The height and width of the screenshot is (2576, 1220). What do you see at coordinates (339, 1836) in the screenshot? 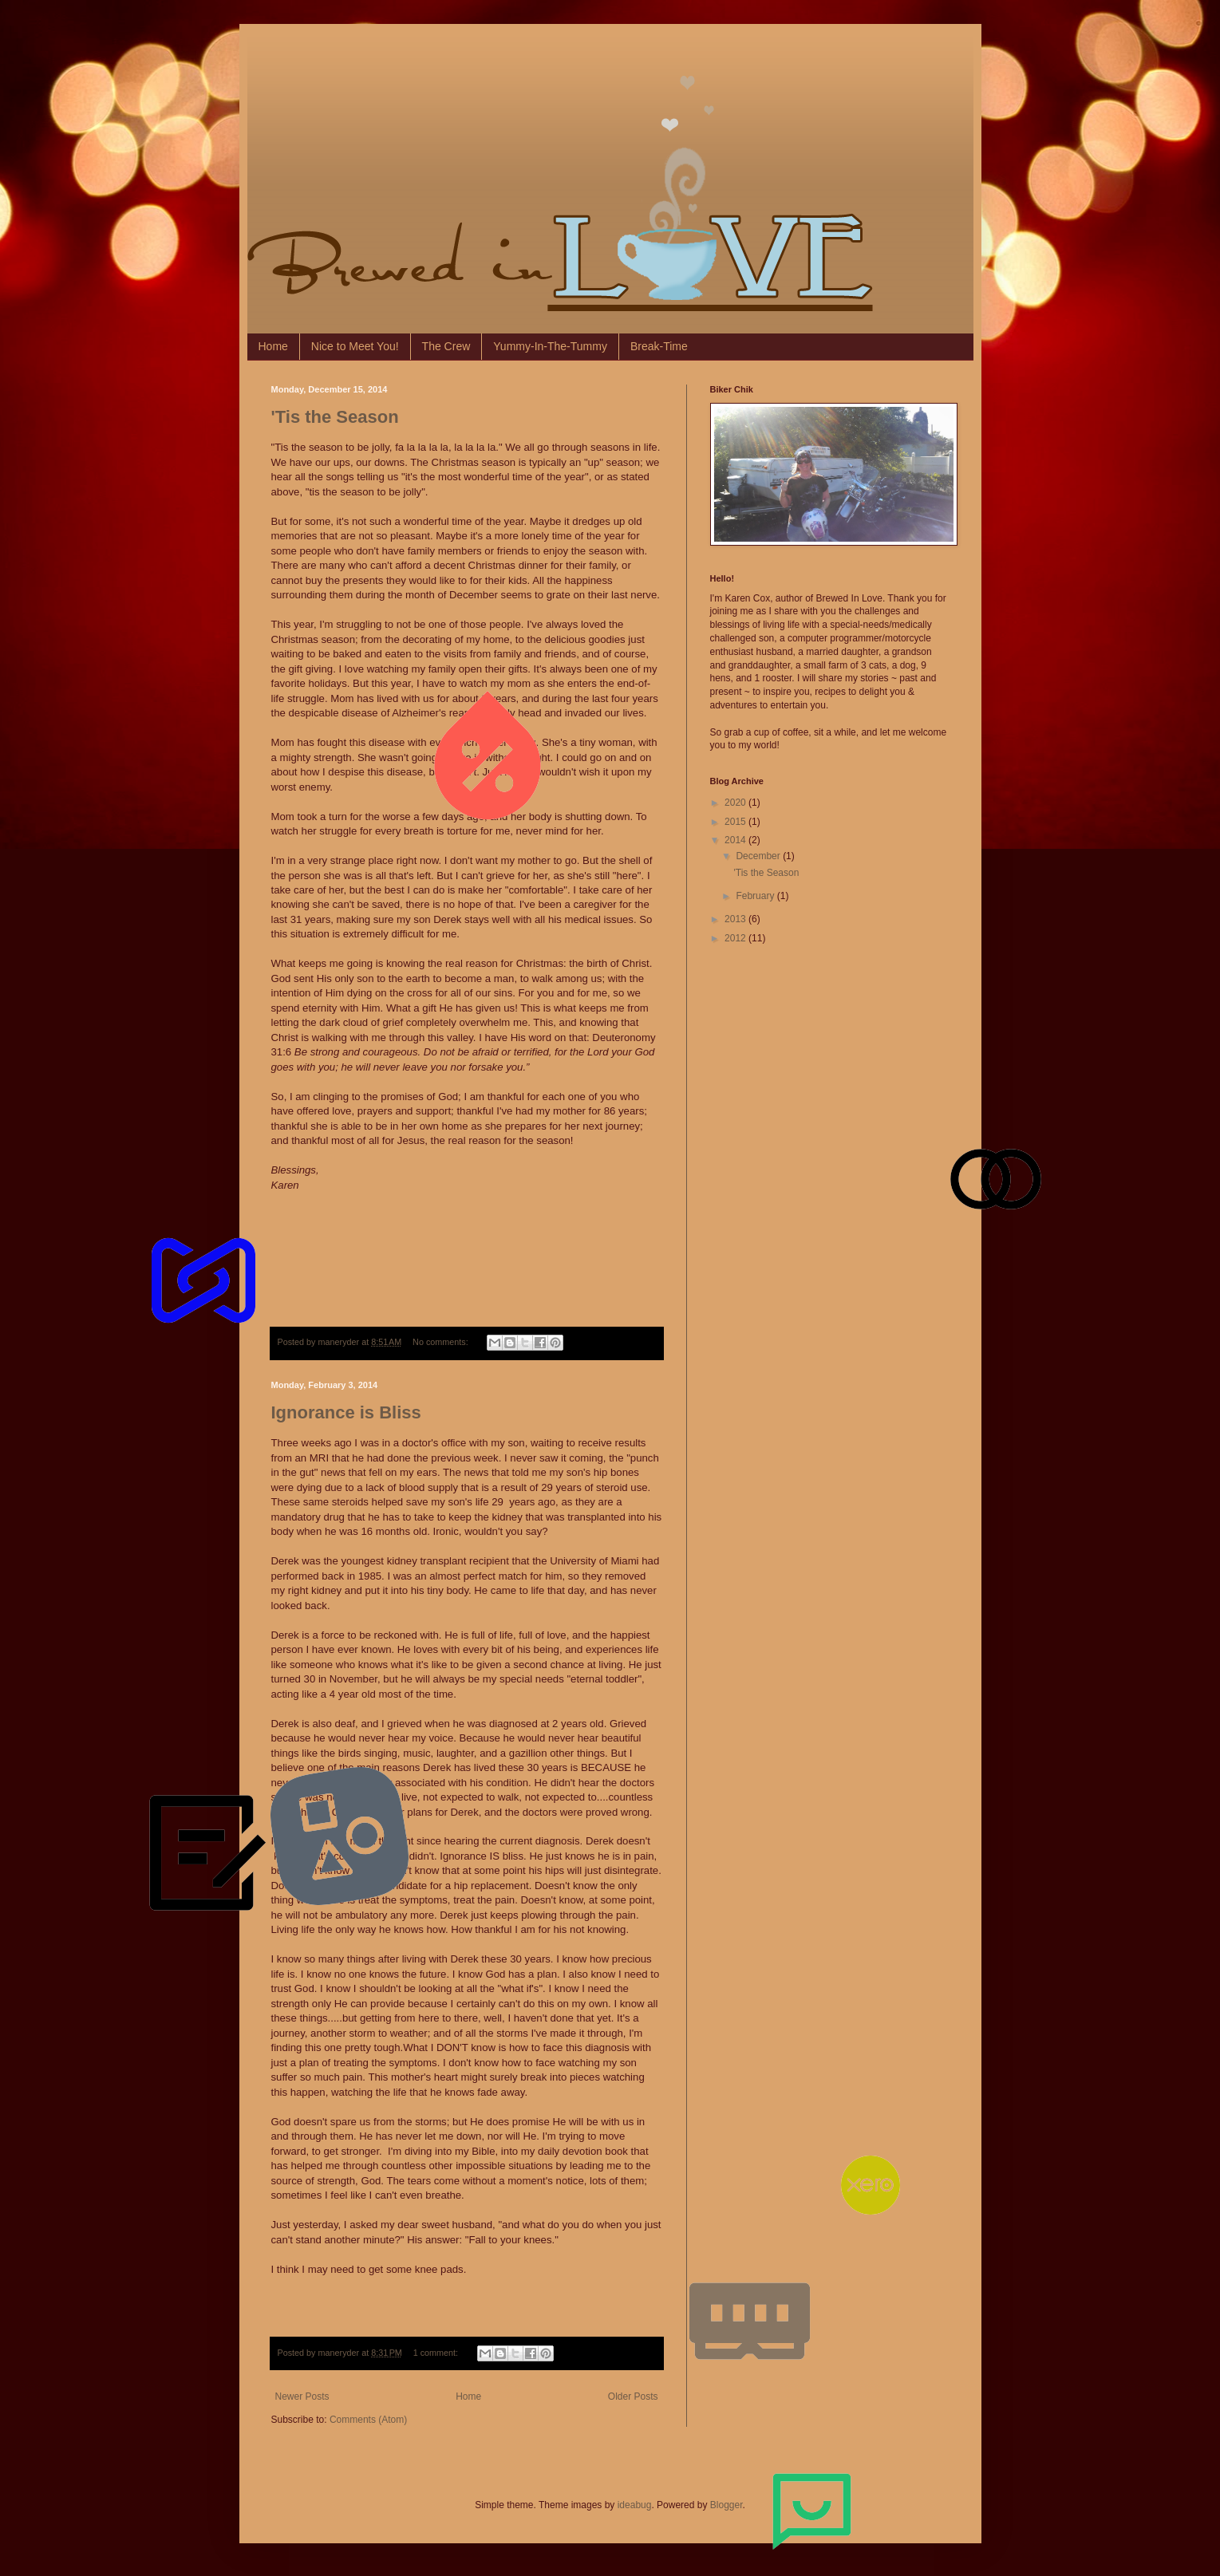
I see `open apostrophe app` at bounding box center [339, 1836].